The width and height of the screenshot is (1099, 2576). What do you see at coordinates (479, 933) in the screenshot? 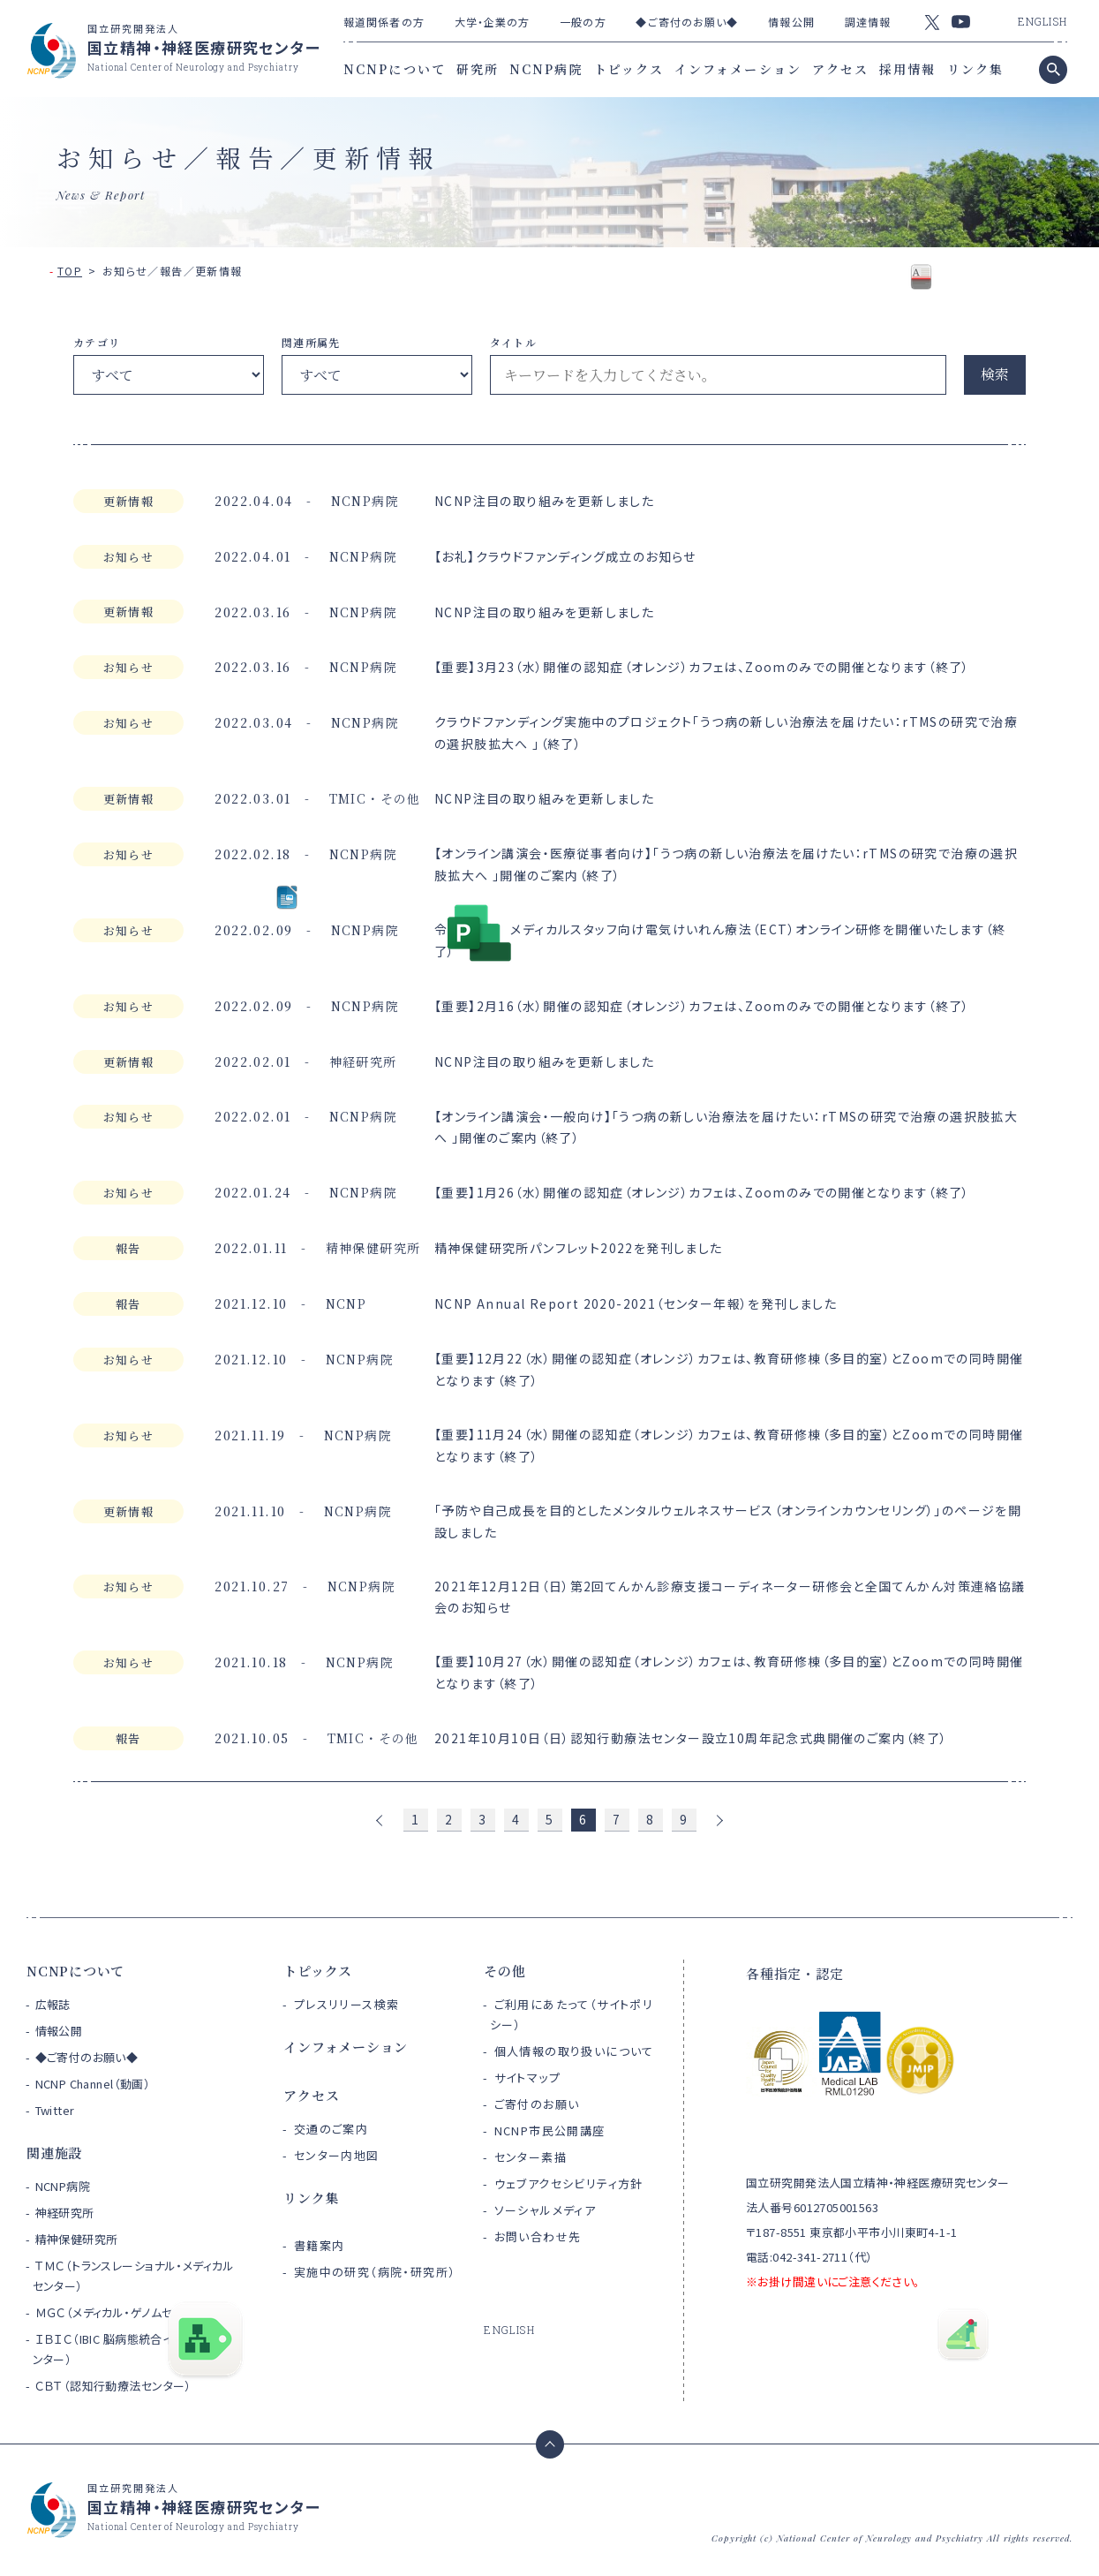
I see `open Microsoft Project application` at bounding box center [479, 933].